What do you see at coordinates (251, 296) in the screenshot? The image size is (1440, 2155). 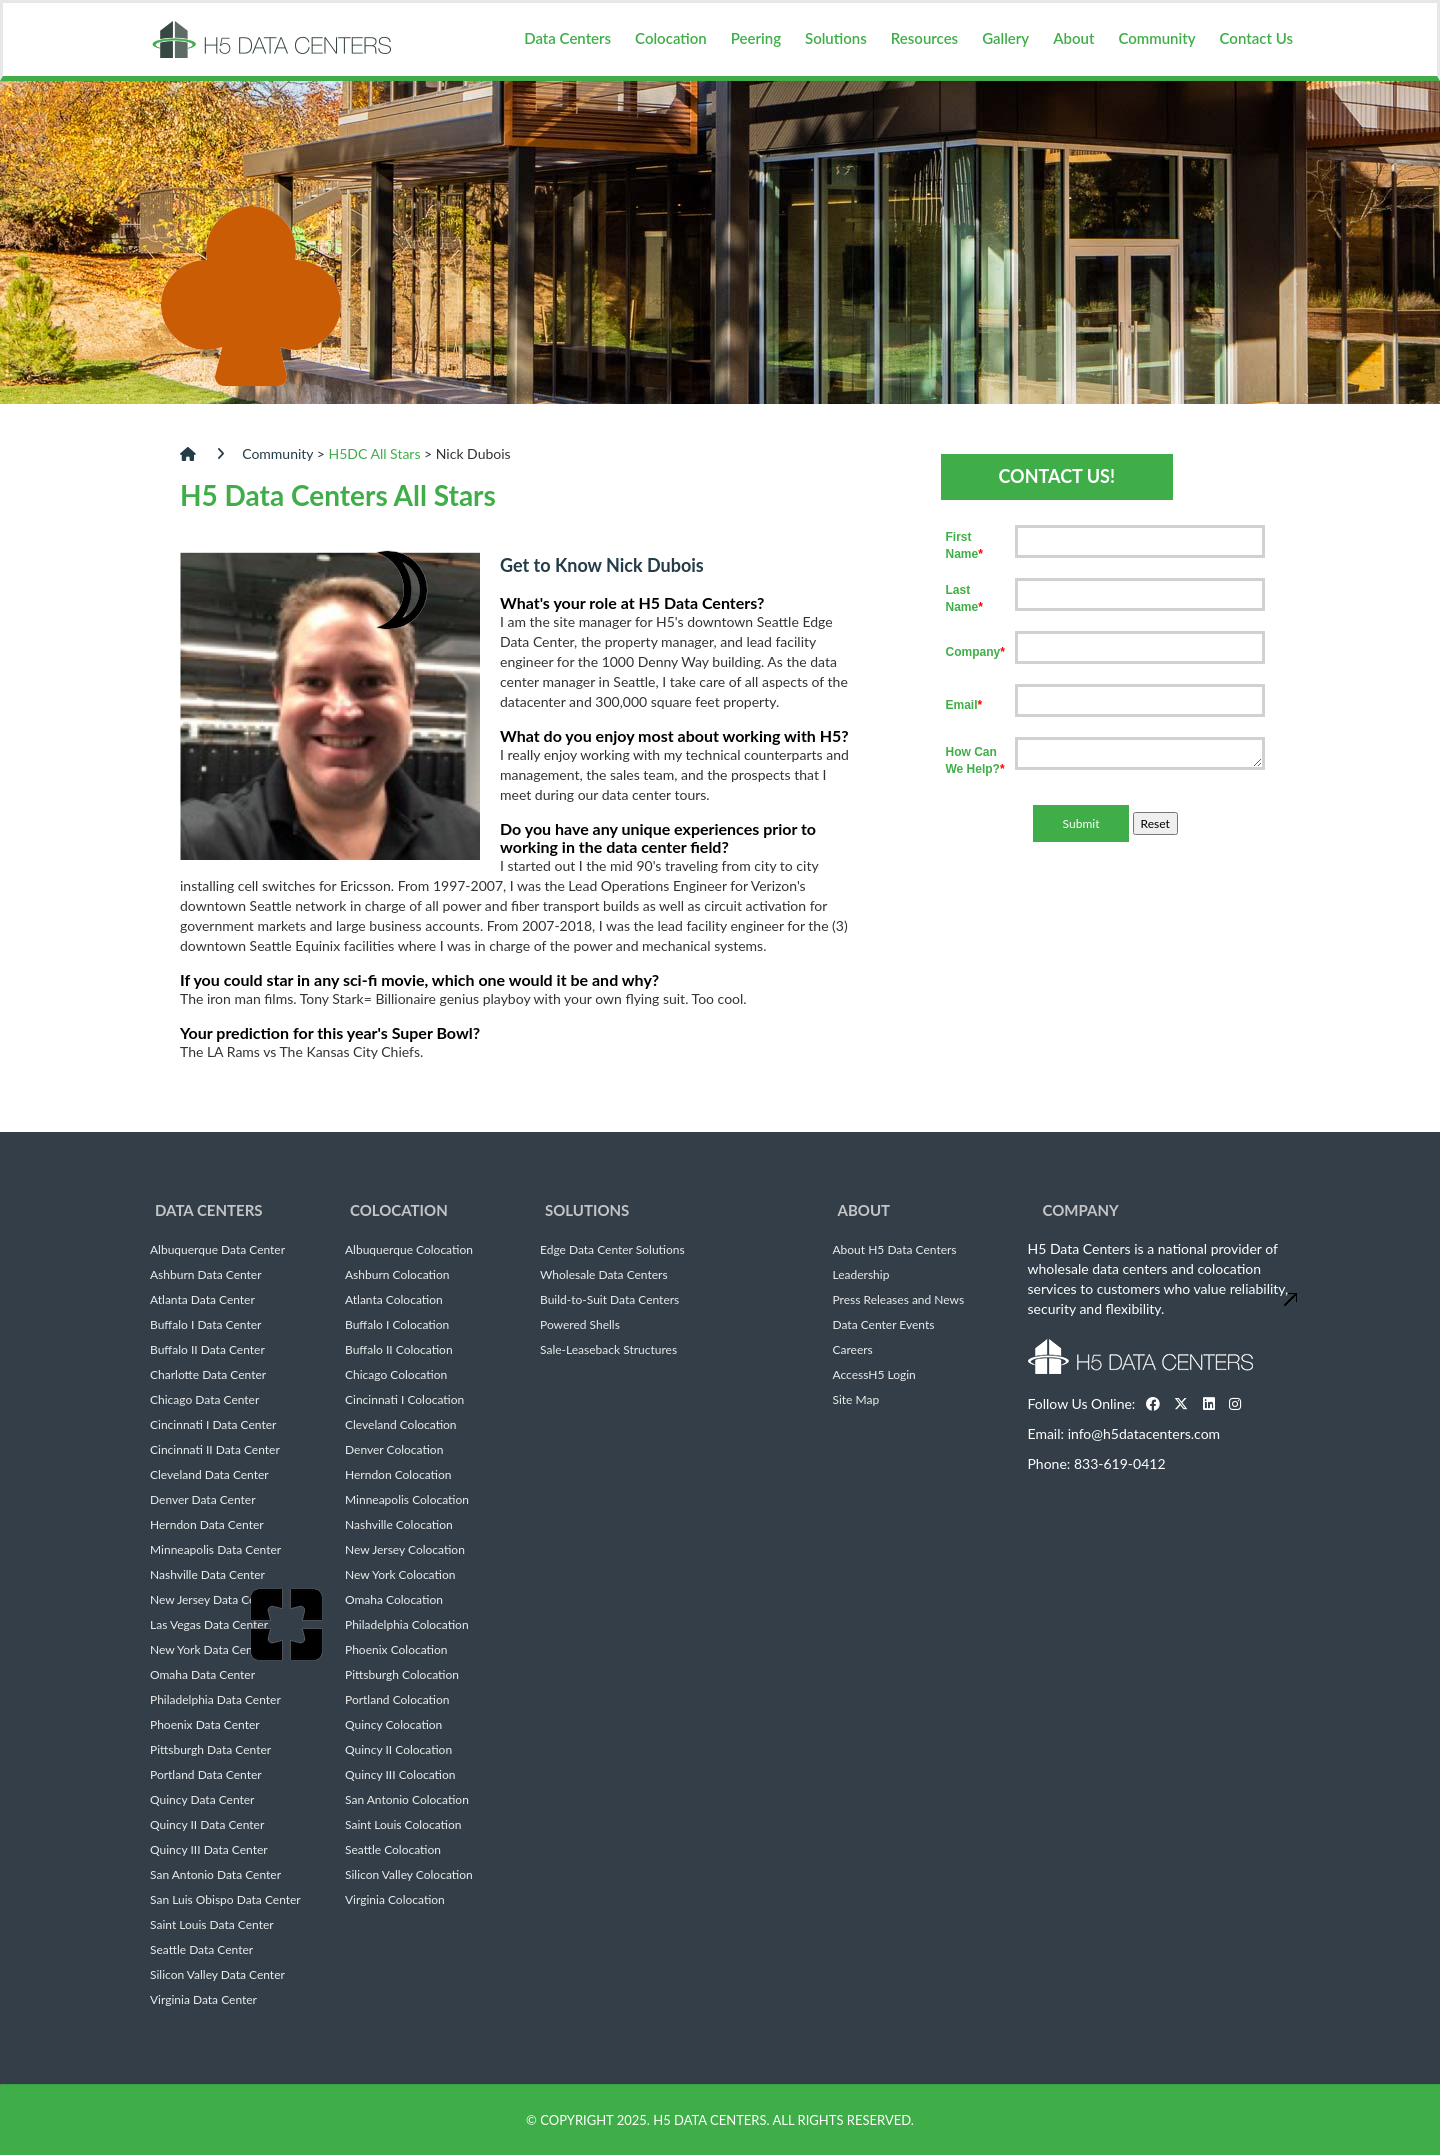 I see `select clubs suit in a card game` at bounding box center [251, 296].